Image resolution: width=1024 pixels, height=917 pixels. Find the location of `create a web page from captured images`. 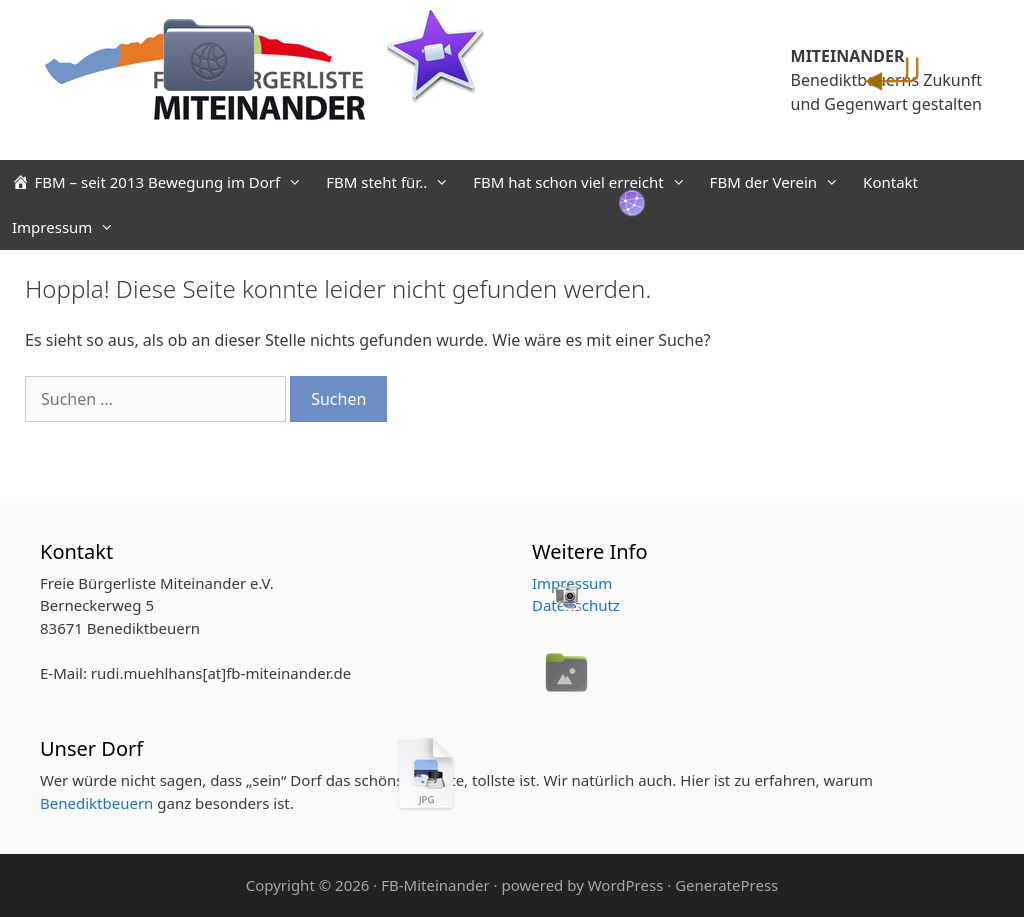

create a web page from captured images is located at coordinates (567, 598).